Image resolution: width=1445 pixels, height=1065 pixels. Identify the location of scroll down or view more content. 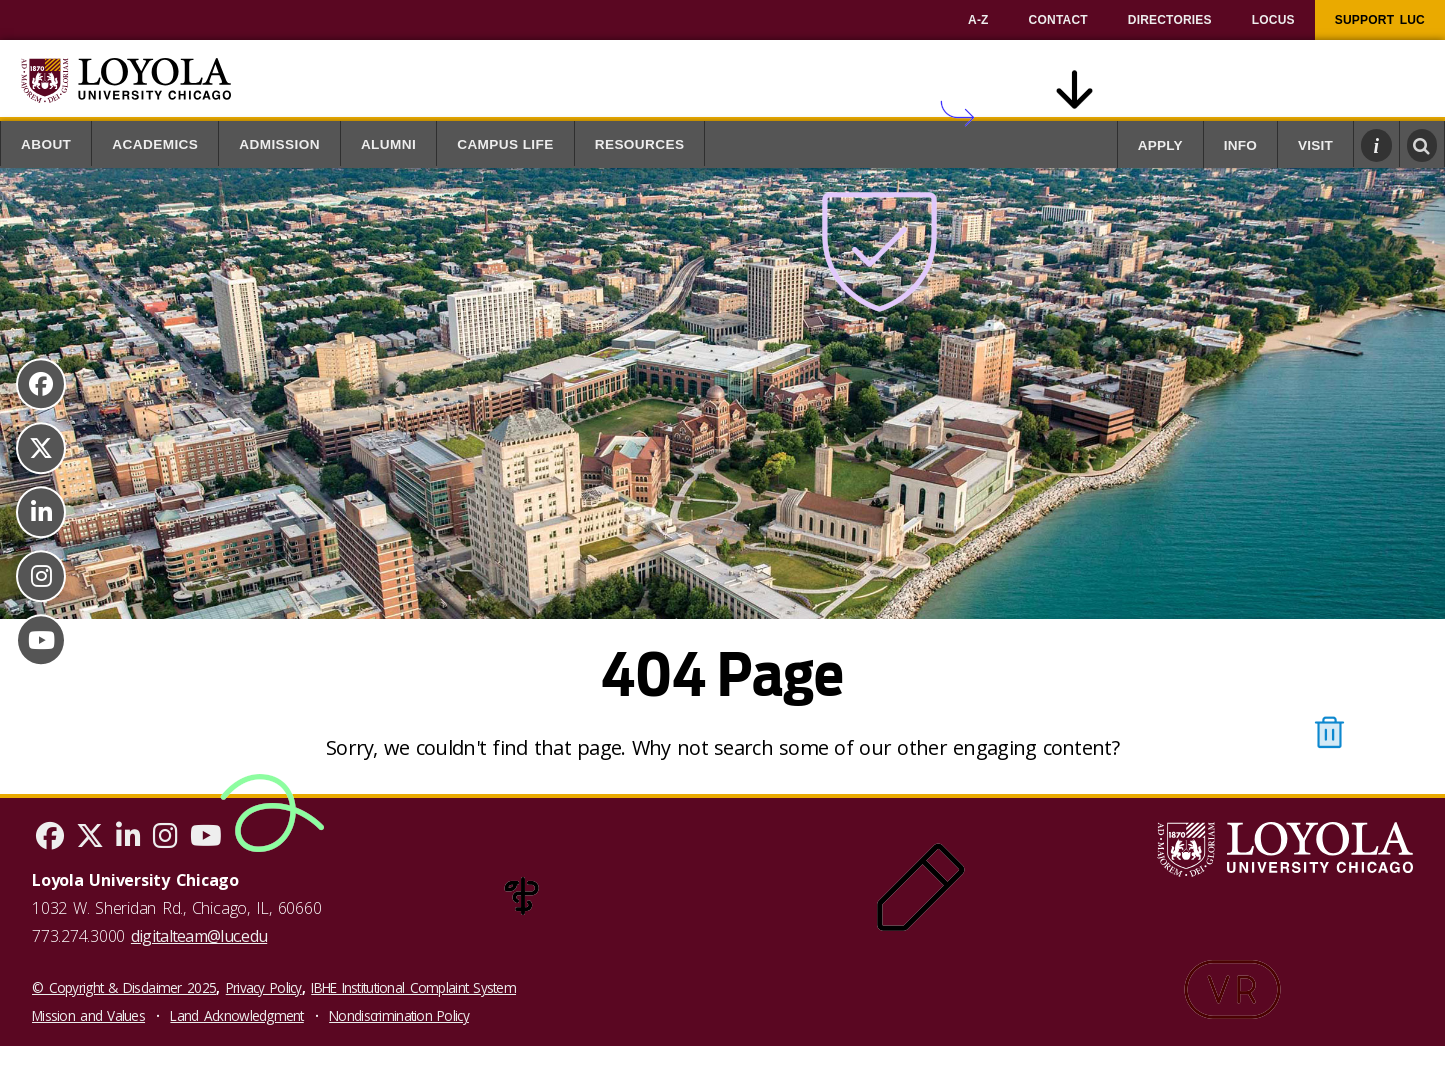
(1074, 89).